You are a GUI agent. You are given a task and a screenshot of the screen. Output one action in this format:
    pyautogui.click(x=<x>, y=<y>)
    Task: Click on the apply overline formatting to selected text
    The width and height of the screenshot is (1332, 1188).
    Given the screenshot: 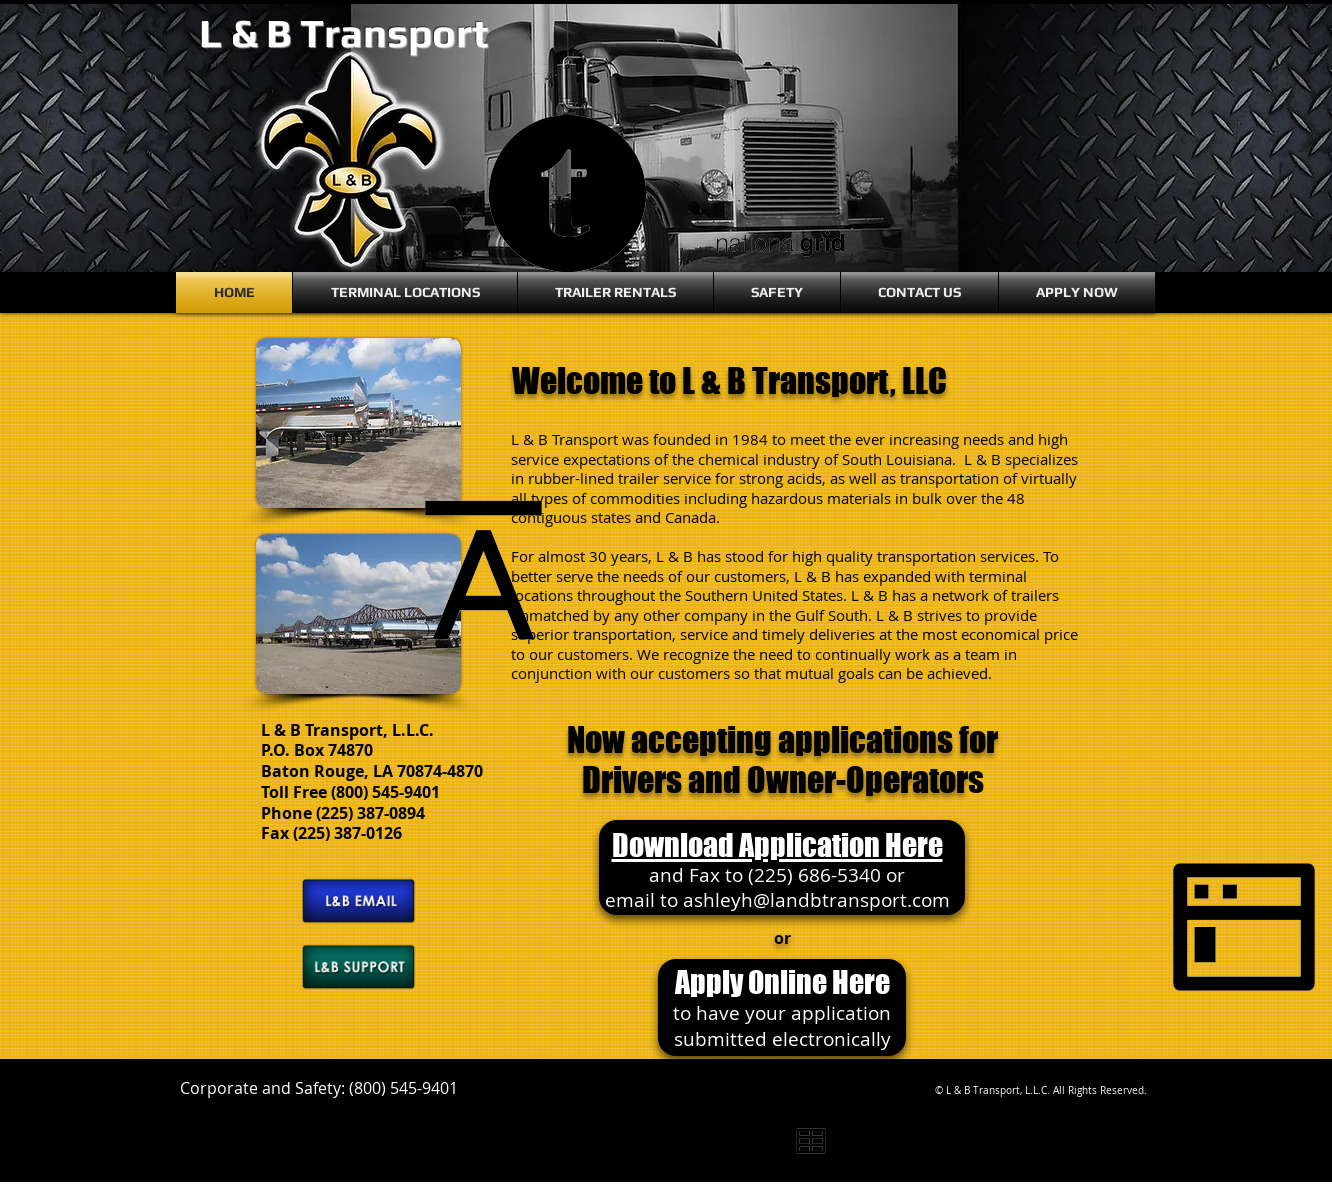 What is the action you would take?
    pyautogui.click(x=483, y=566)
    